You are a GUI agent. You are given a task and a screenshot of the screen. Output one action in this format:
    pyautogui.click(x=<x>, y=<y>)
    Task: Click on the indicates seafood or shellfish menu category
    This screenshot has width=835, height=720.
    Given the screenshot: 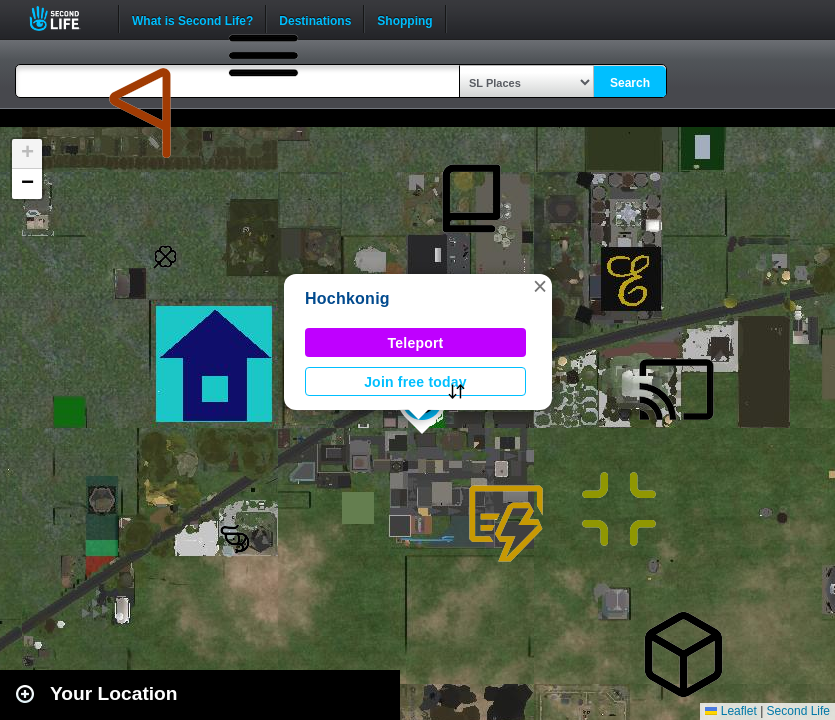 What is the action you would take?
    pyautogui.click(x=235, y=539)
    